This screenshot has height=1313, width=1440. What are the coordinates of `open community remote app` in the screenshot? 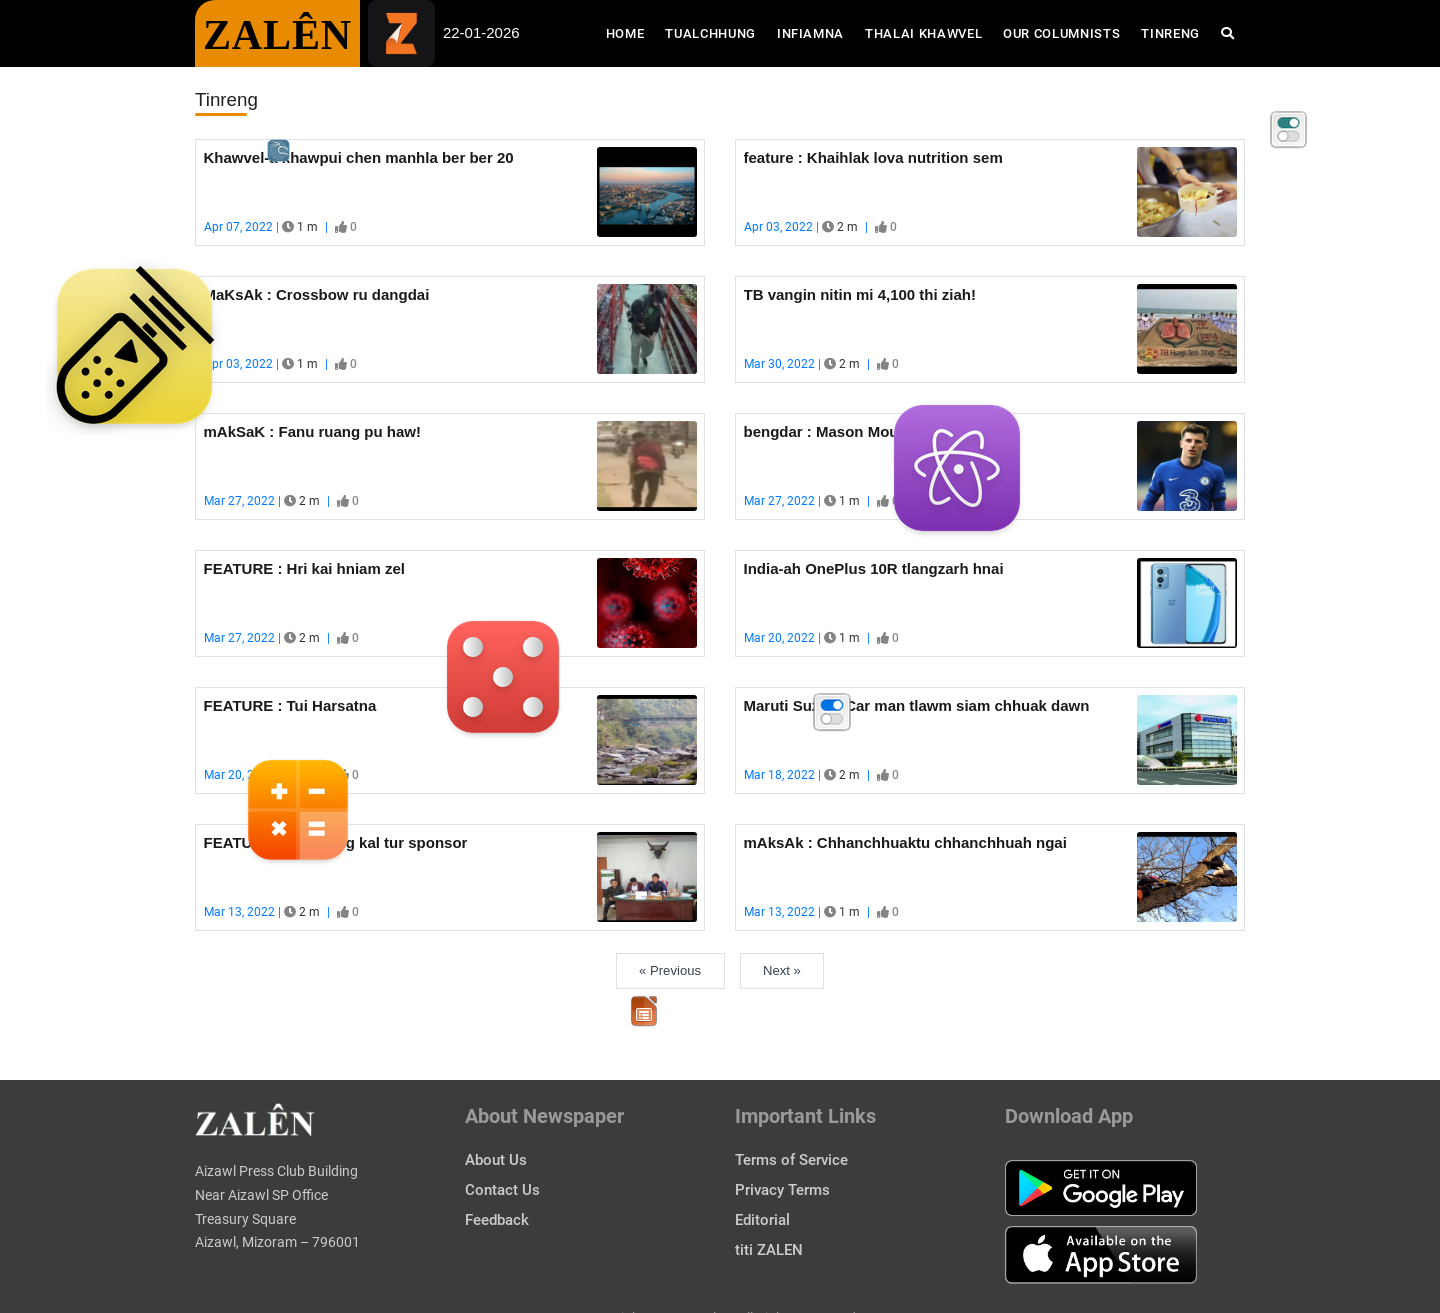 It's located at (134, 346).